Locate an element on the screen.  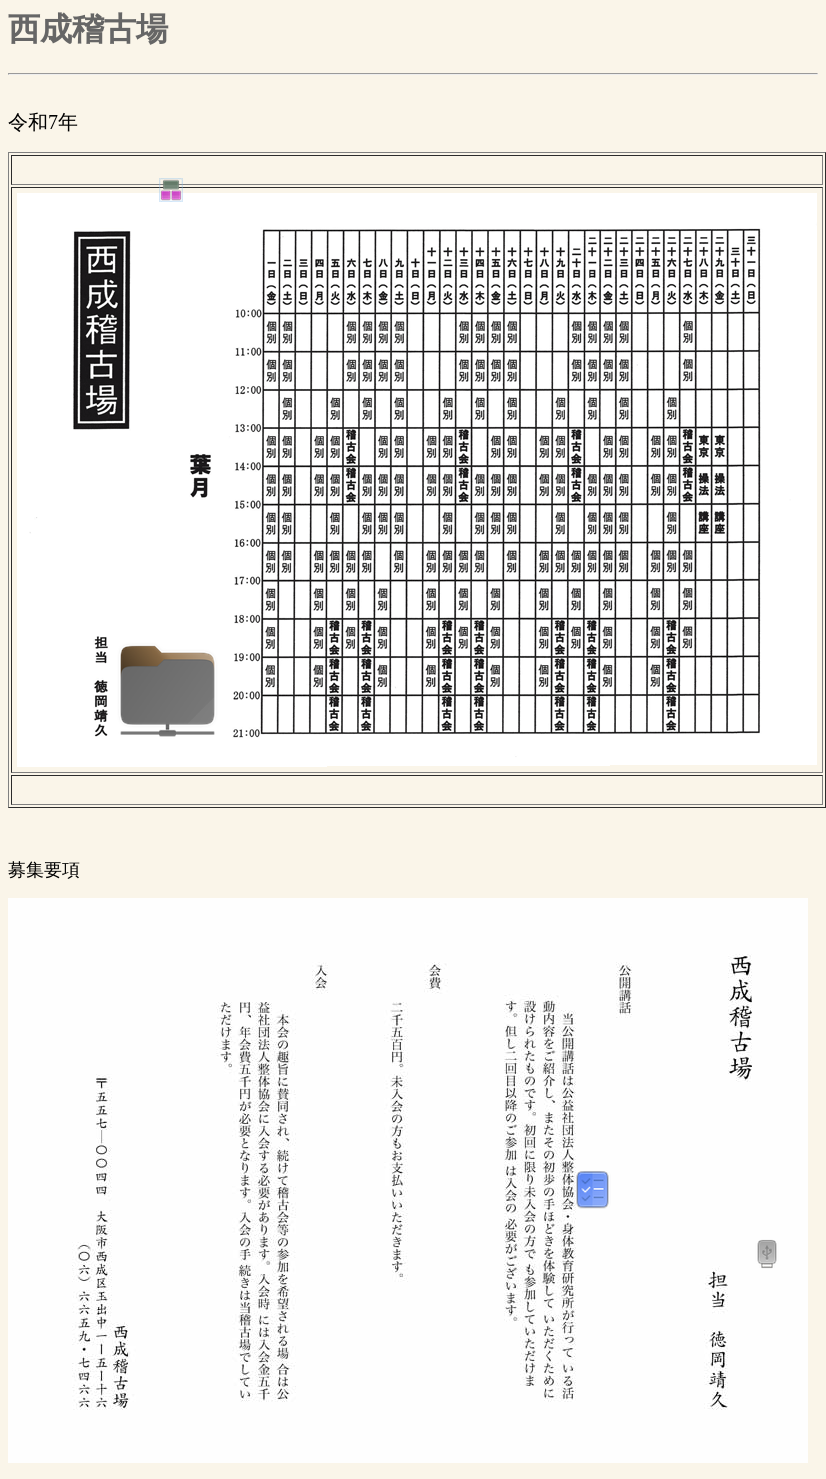
eject removable USB storage device is located at coordinates (767, 1254).